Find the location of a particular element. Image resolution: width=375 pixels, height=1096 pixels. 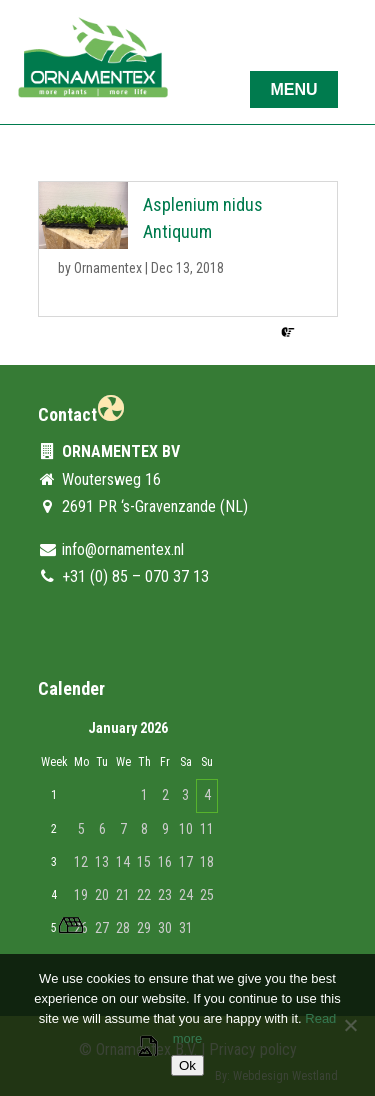

view image file is located at coordinates (149, 1046).